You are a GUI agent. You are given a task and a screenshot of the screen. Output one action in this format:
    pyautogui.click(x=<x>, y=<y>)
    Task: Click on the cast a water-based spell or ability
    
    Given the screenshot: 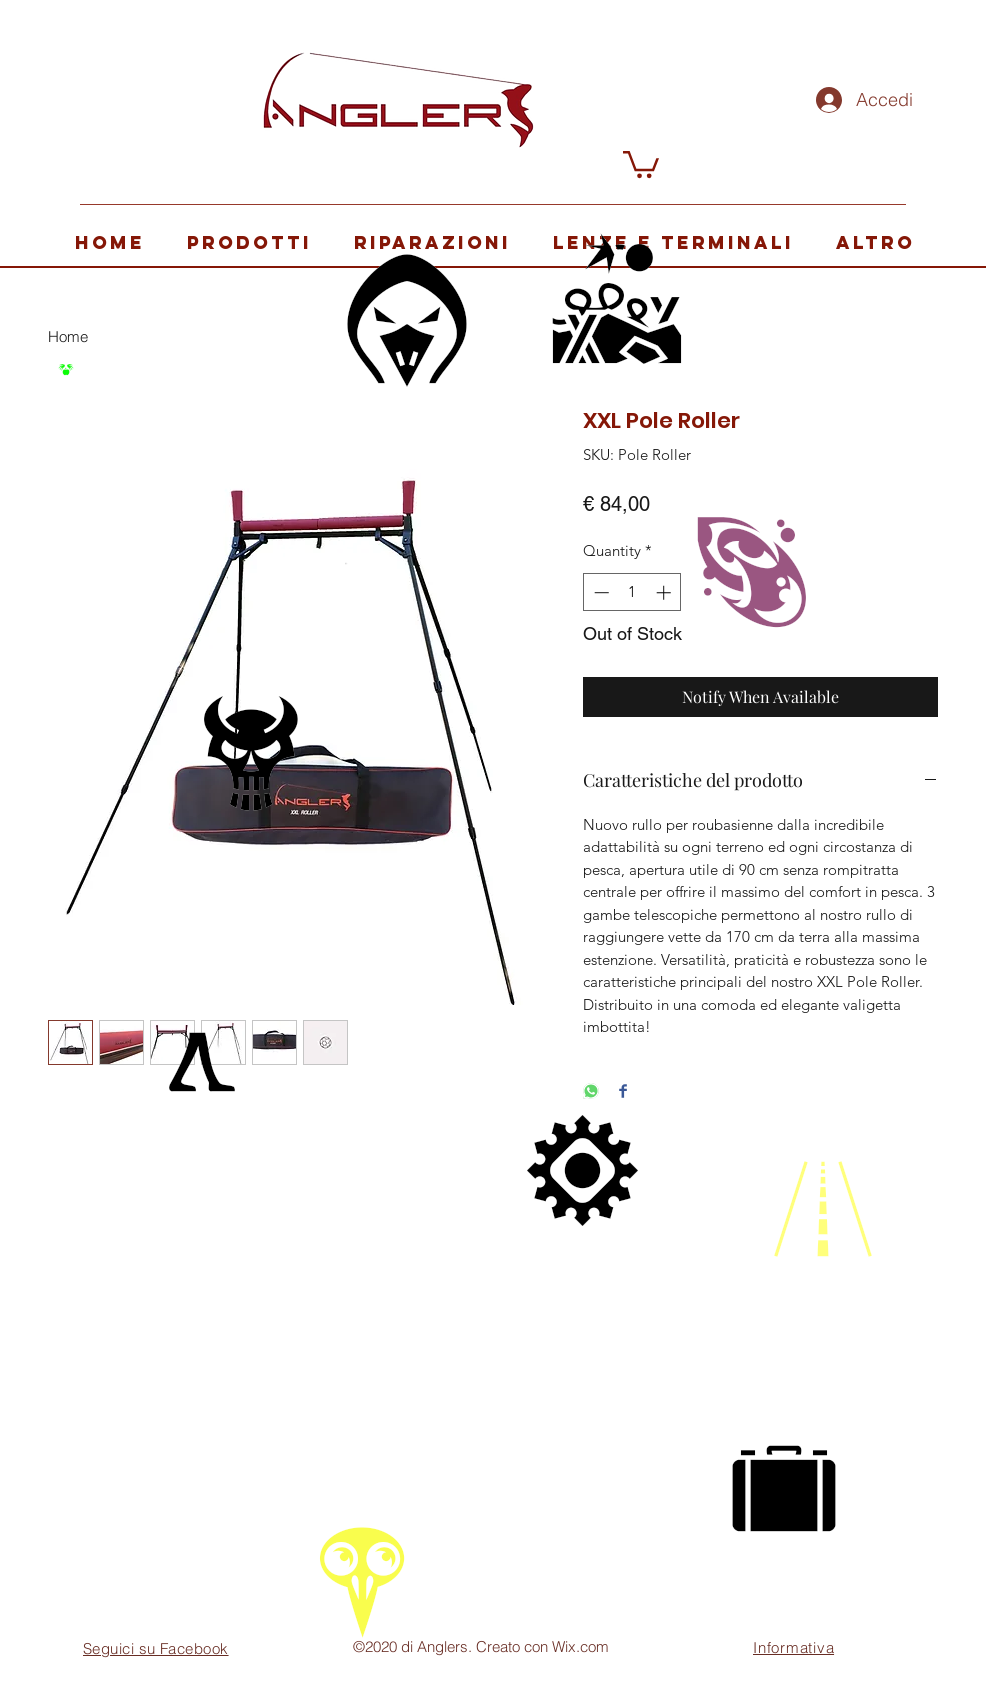 What is the action you would take?
    pyautogui.click(x=752, y=572)
    